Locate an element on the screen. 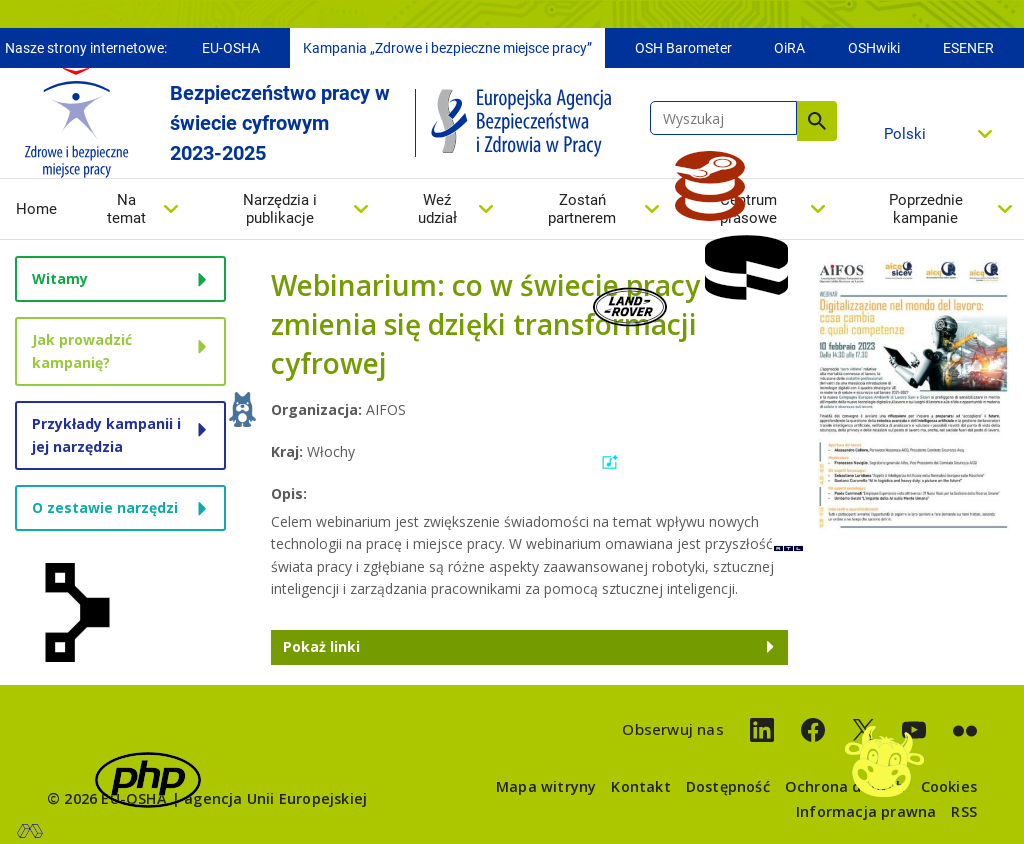 The width and height of the screenshot is (1024, 844). puppet configuration management tool logo is located at coordinates (77, 612).